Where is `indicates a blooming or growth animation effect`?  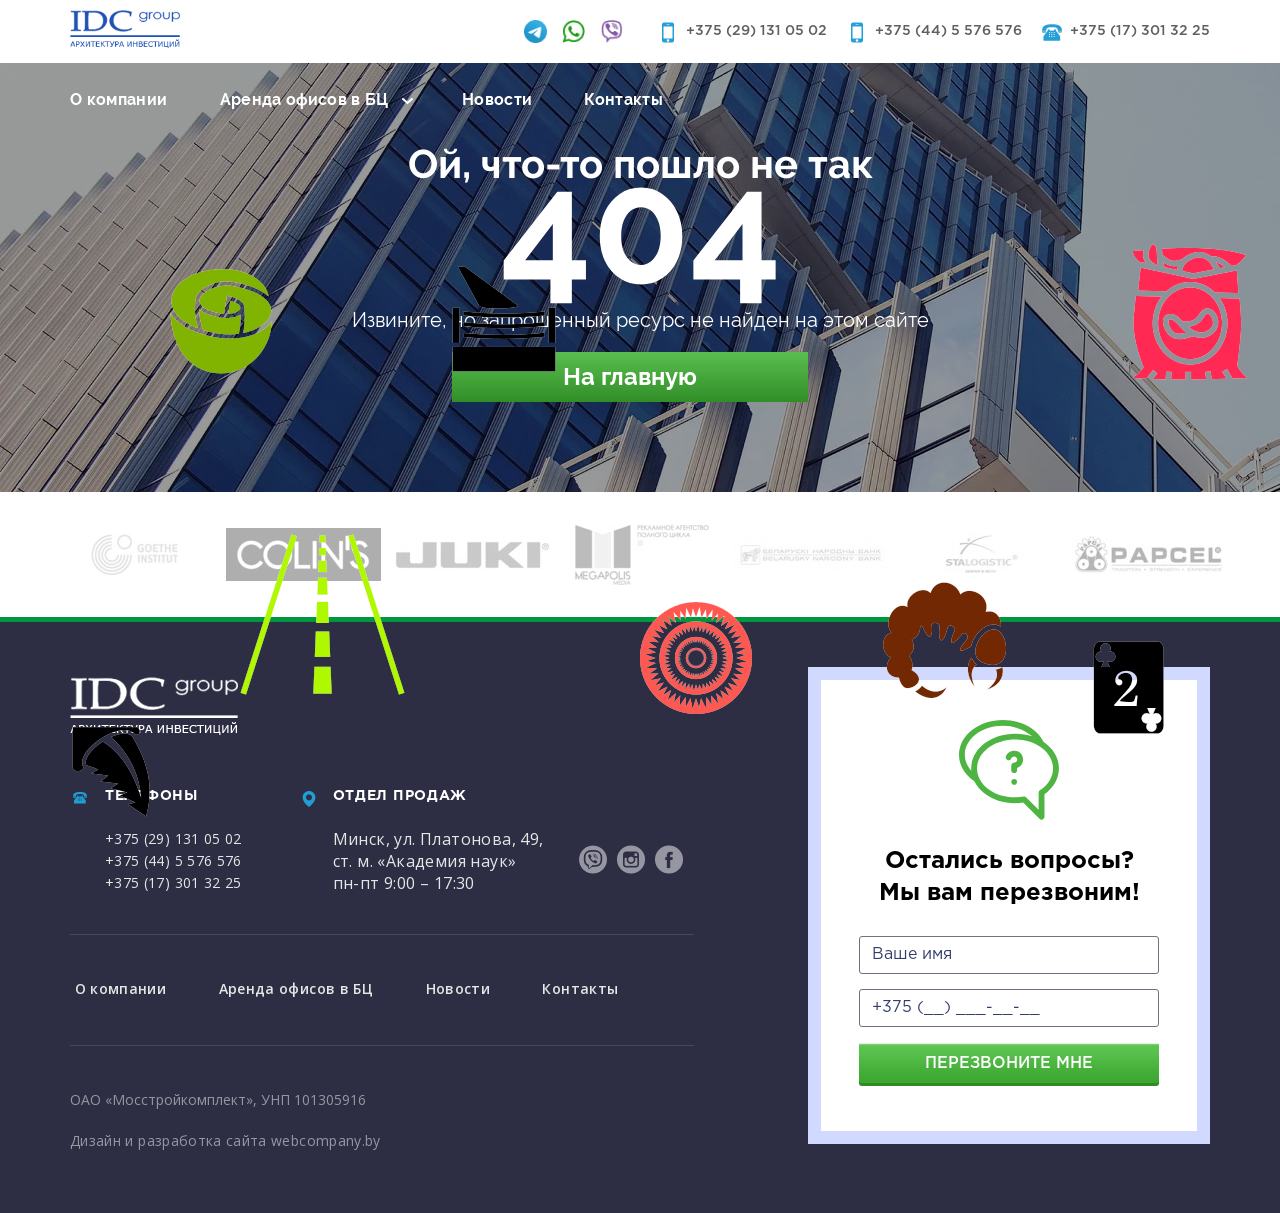 indicates a blooming or growth animation effect is located at coordinates (220, 320).